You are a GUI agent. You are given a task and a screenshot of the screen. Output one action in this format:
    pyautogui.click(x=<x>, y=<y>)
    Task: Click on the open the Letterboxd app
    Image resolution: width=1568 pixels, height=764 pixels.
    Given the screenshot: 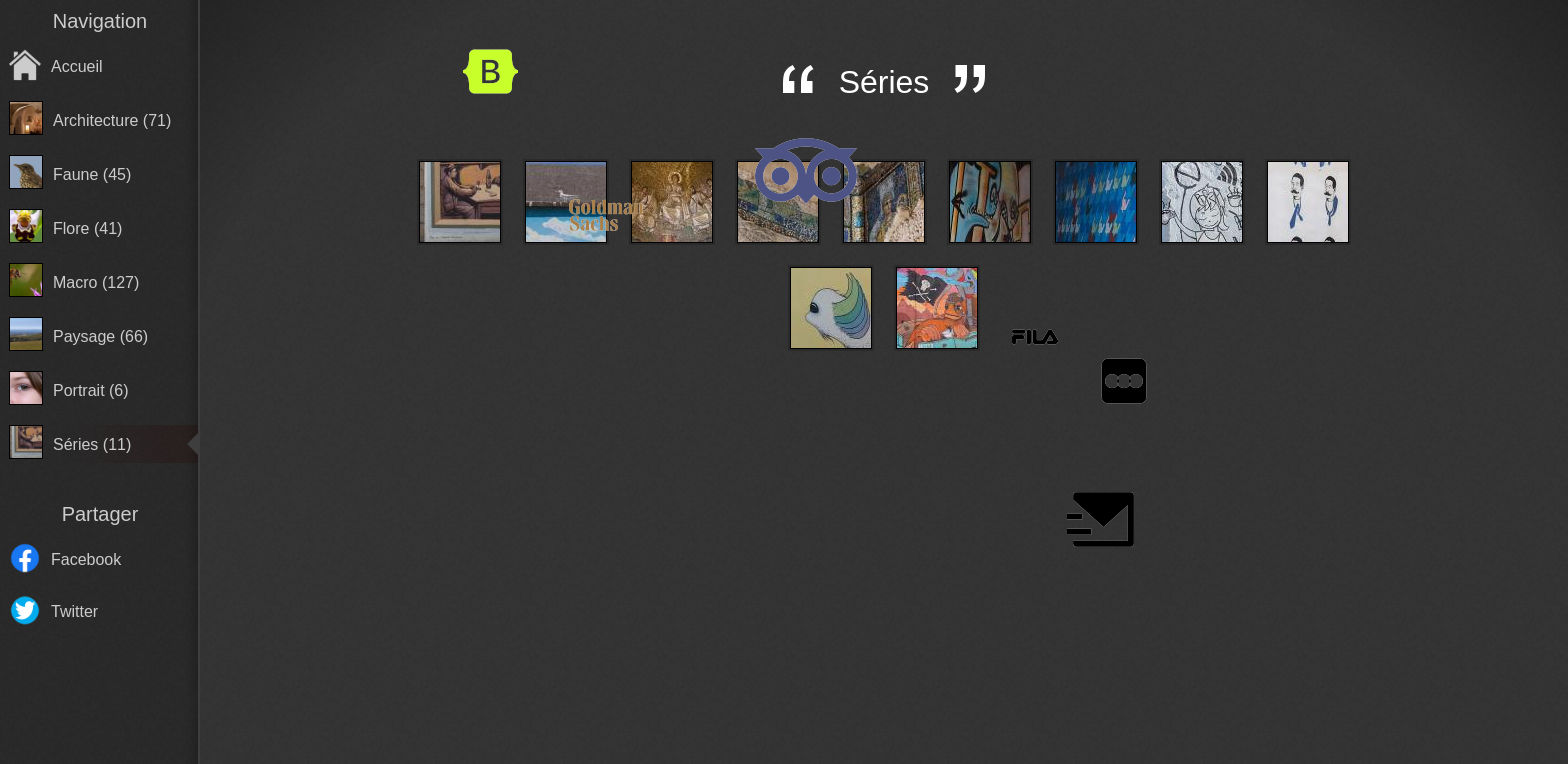 What is the action you would take?
    pyautogui.click(x=1124, y=381)
    